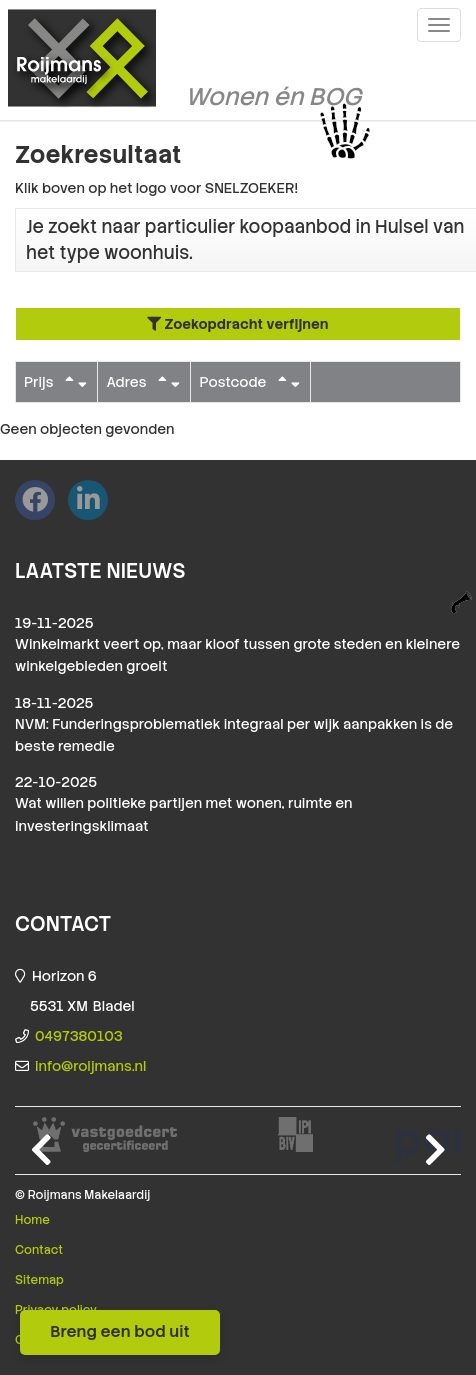  Describe the element at coordinates (345, 131) in the screenshot. I see `skeleton or undead enemy type indicator` at that location.